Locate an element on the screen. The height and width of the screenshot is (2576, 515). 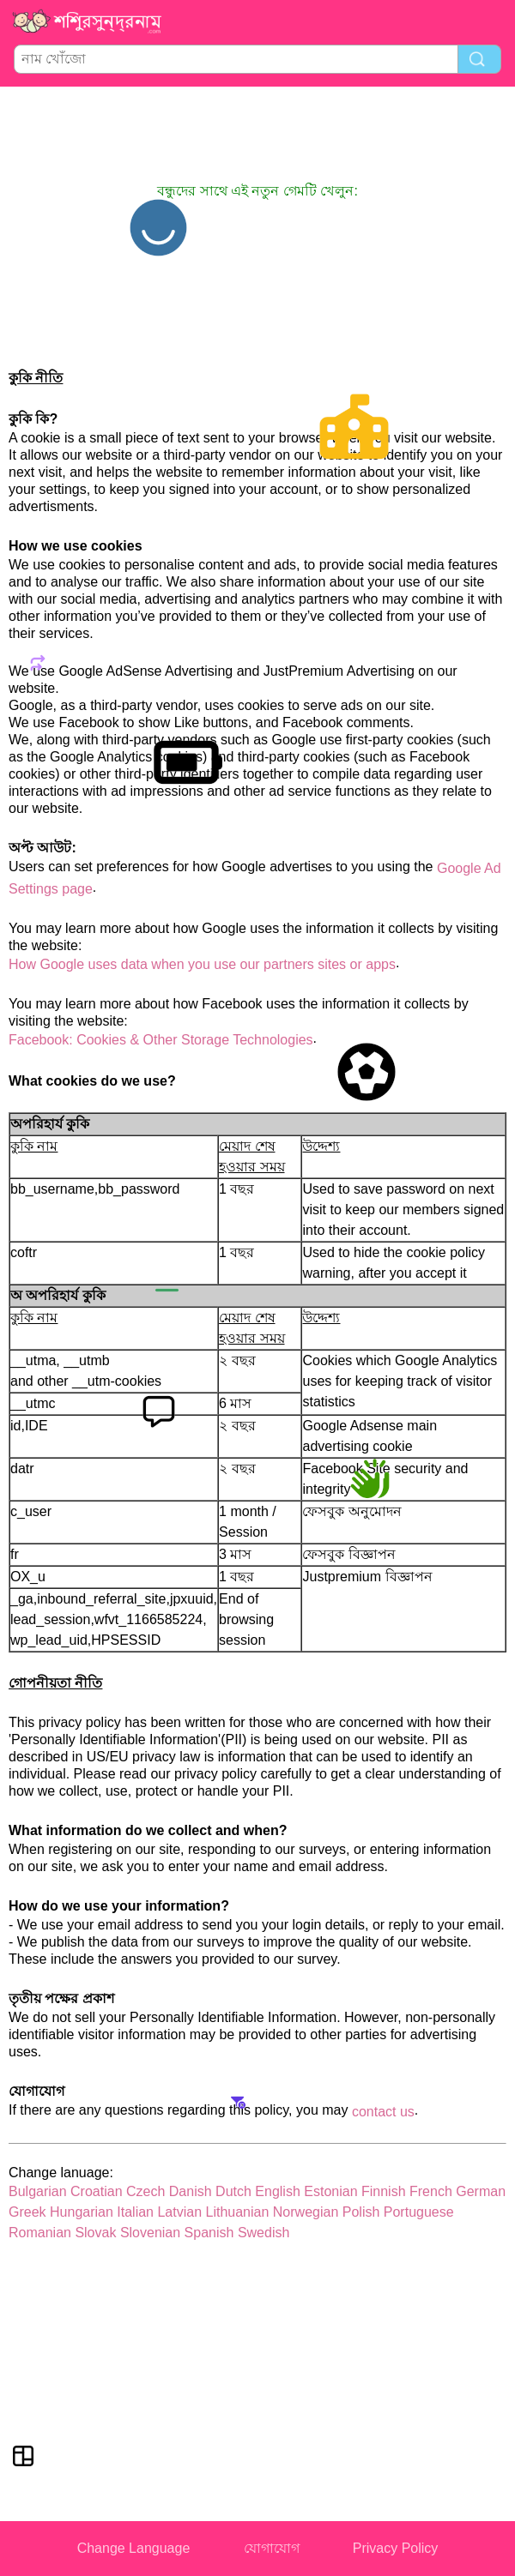
indicates battery level at 75% is located at coordinates (186, 762).